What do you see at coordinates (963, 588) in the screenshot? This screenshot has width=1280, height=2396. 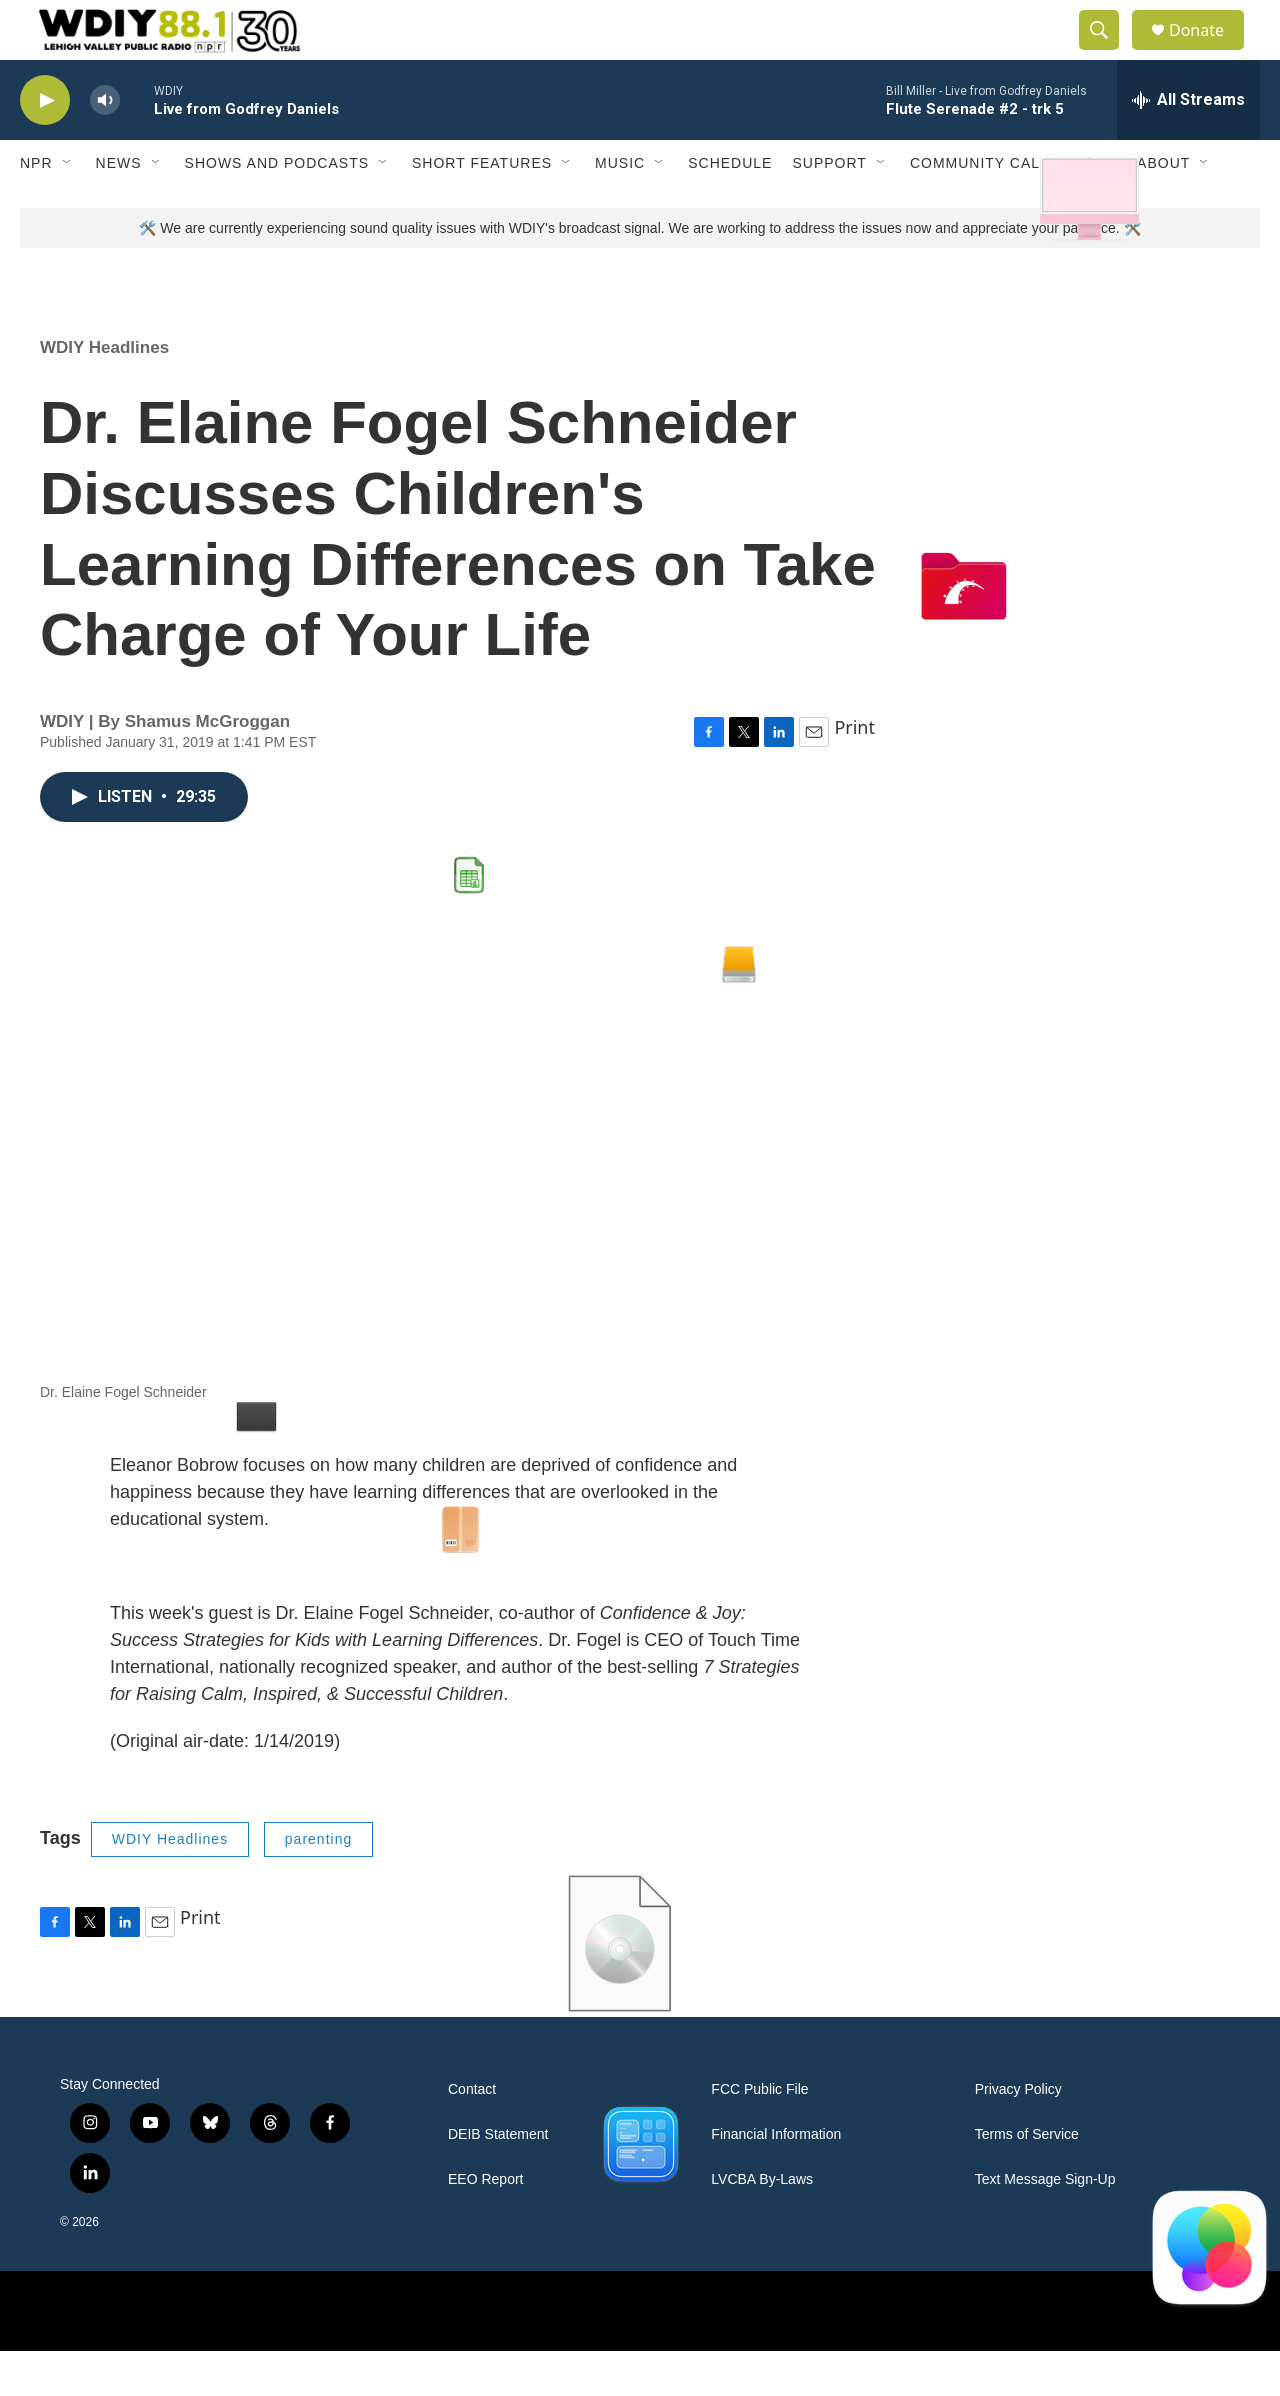 I see `folder containing ruby on rails project files` at bounding box center [963, 588].